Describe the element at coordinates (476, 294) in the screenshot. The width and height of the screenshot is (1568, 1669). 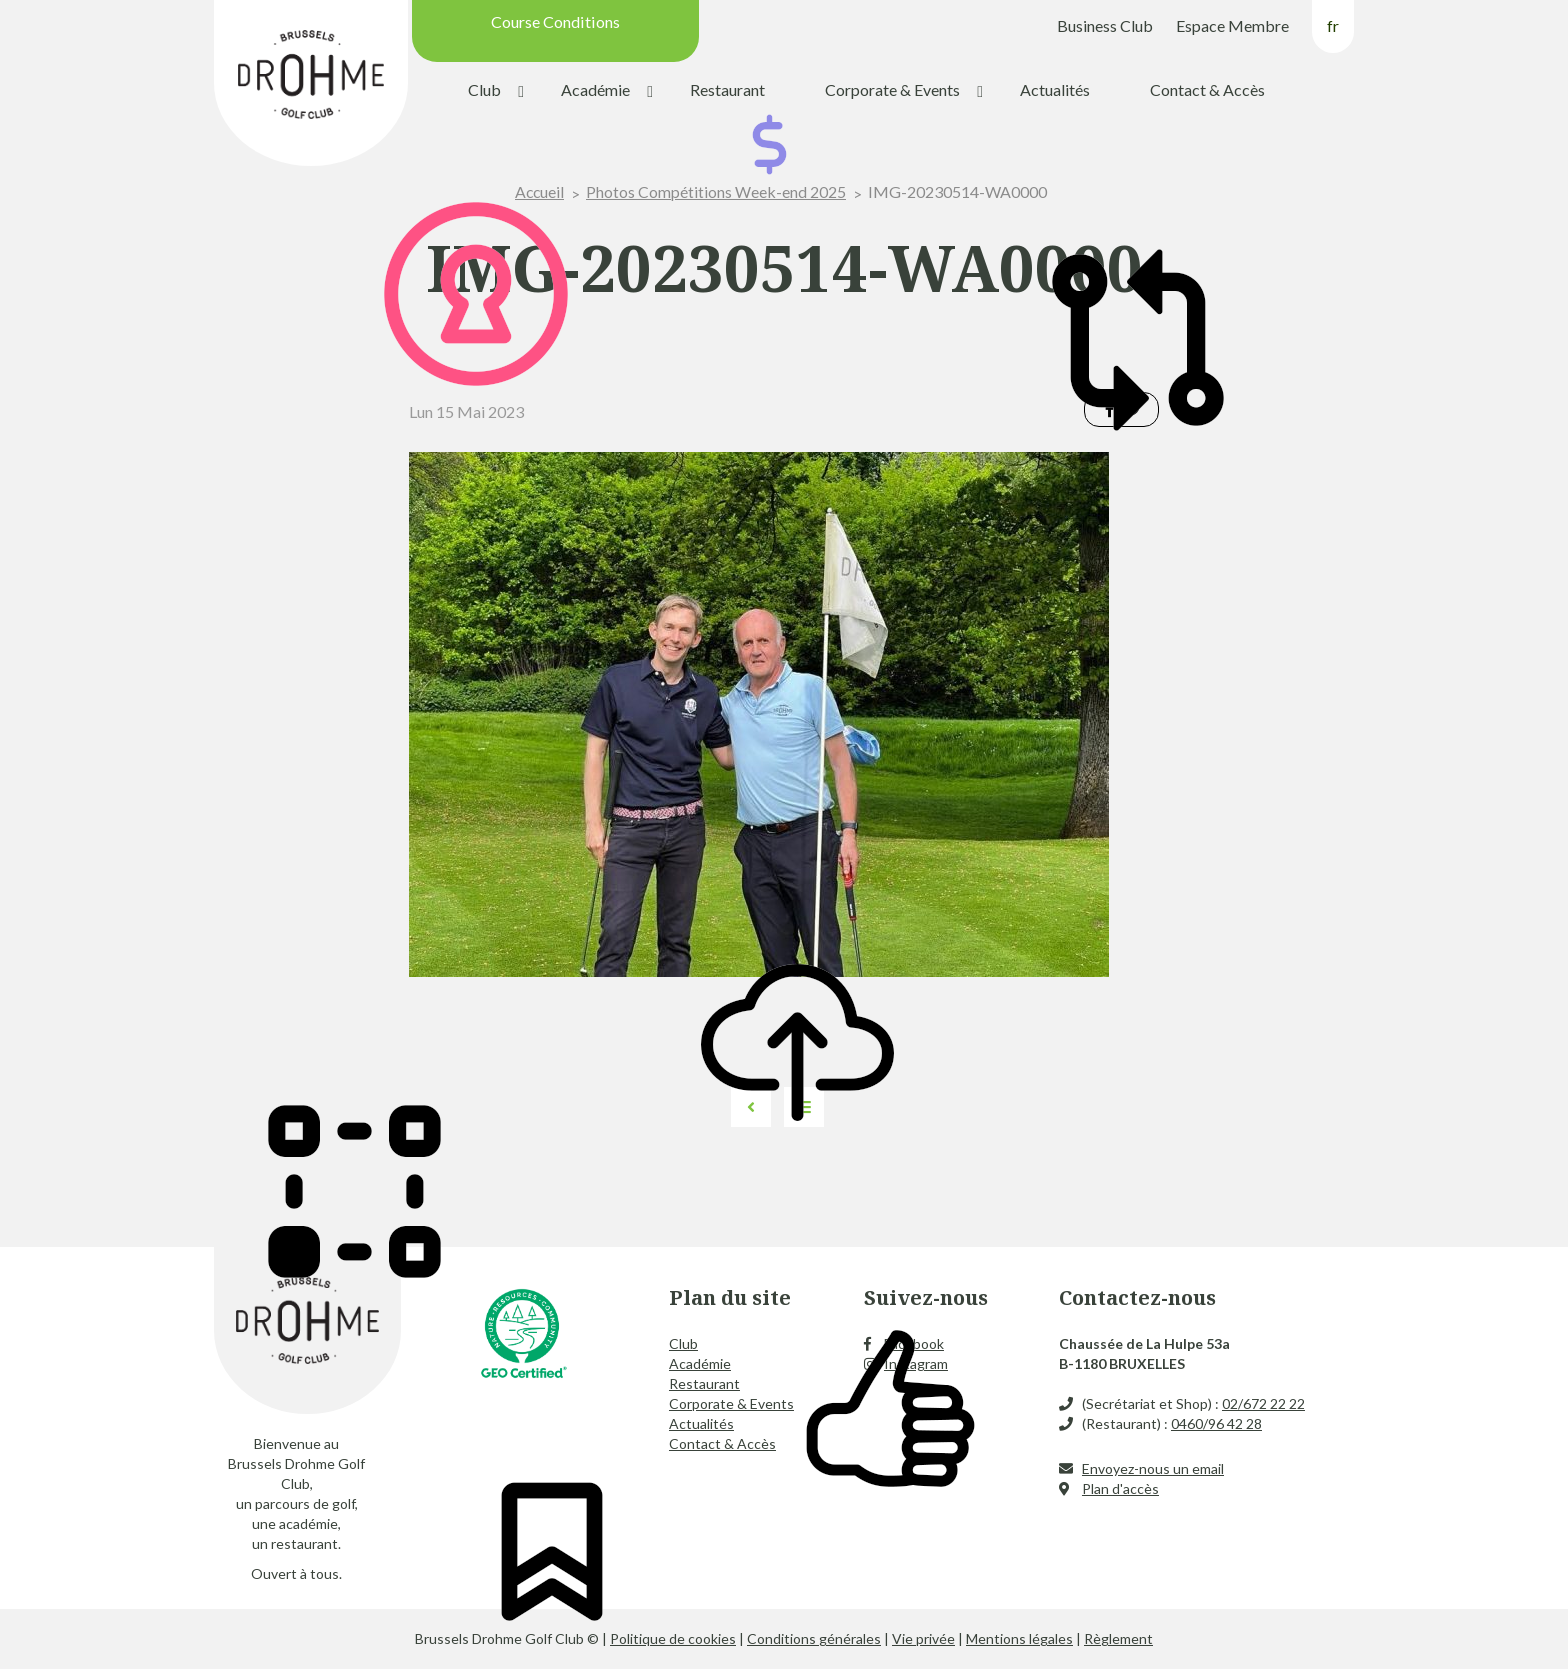
I see `access security or privacy settings` at that location.